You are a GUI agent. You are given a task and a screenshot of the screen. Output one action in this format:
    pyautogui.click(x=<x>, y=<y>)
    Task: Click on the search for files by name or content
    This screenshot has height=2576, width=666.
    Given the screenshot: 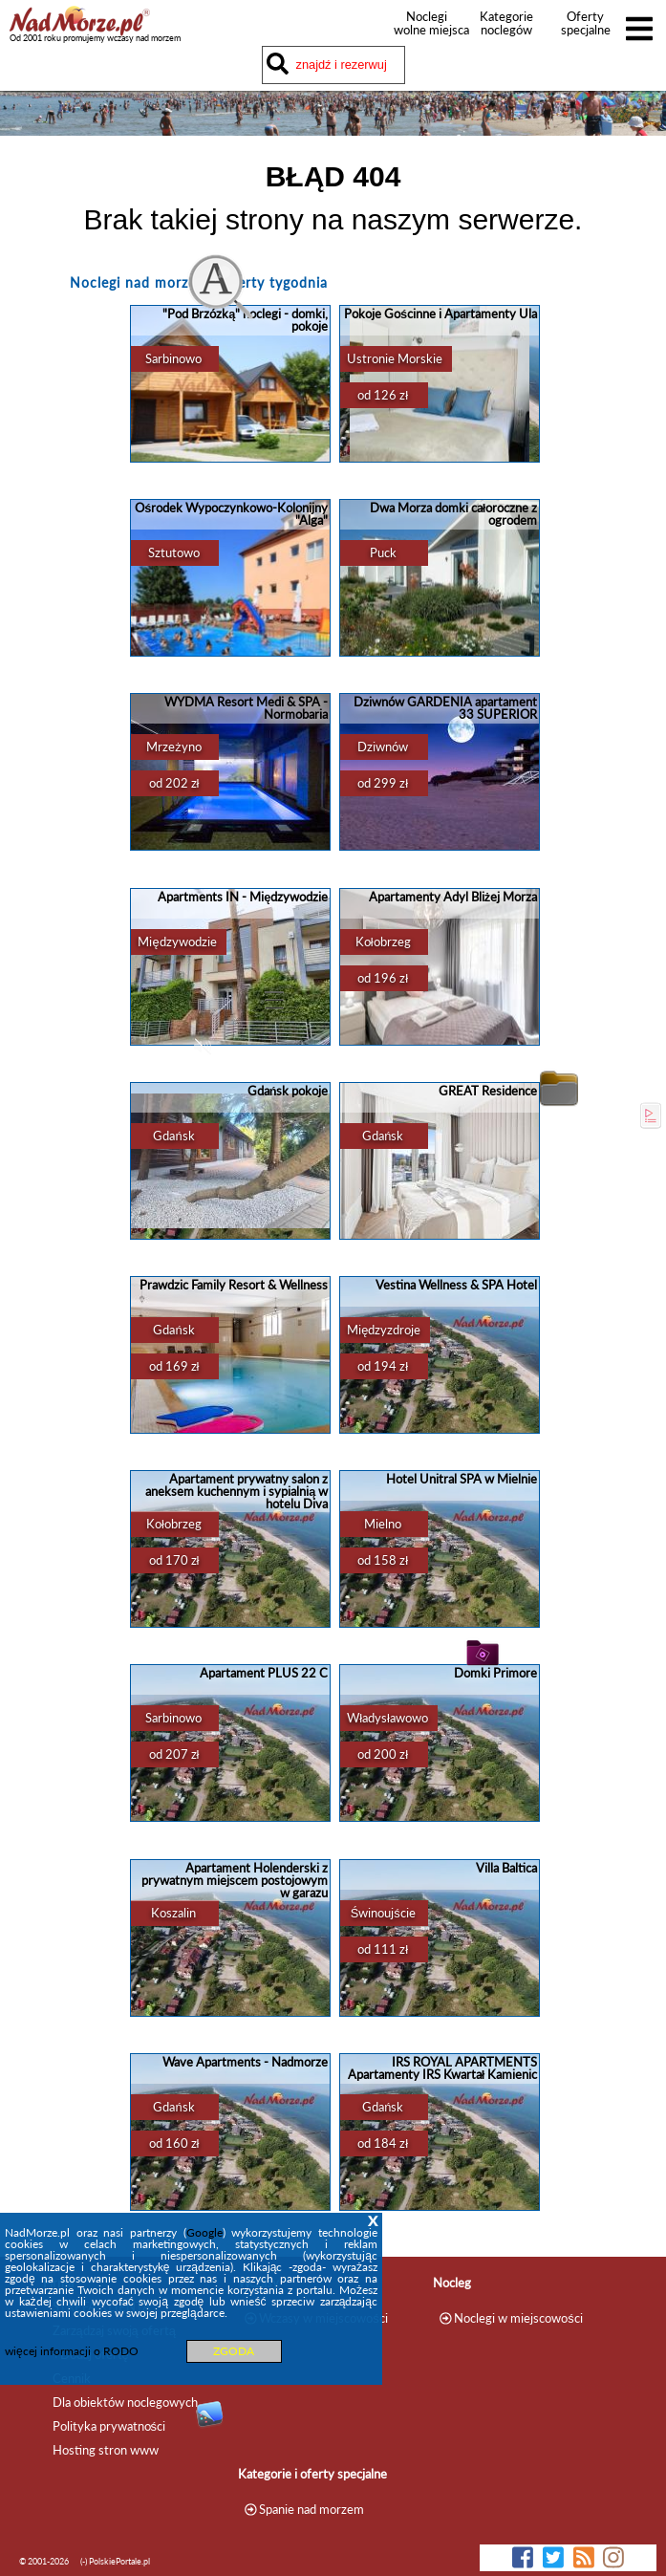 What is the action you would take?
    pyautogui.click(x=220, y=286)
    